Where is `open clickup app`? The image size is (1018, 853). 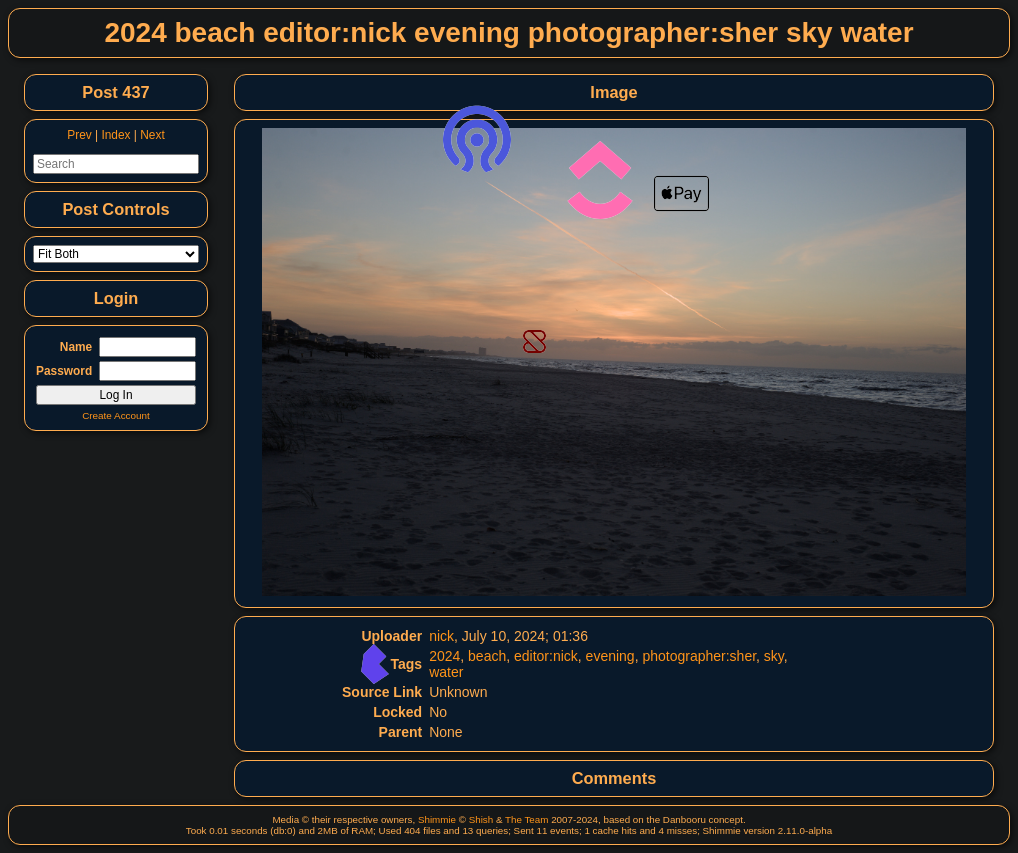
open clickup app is located at coordinates (600, 180).